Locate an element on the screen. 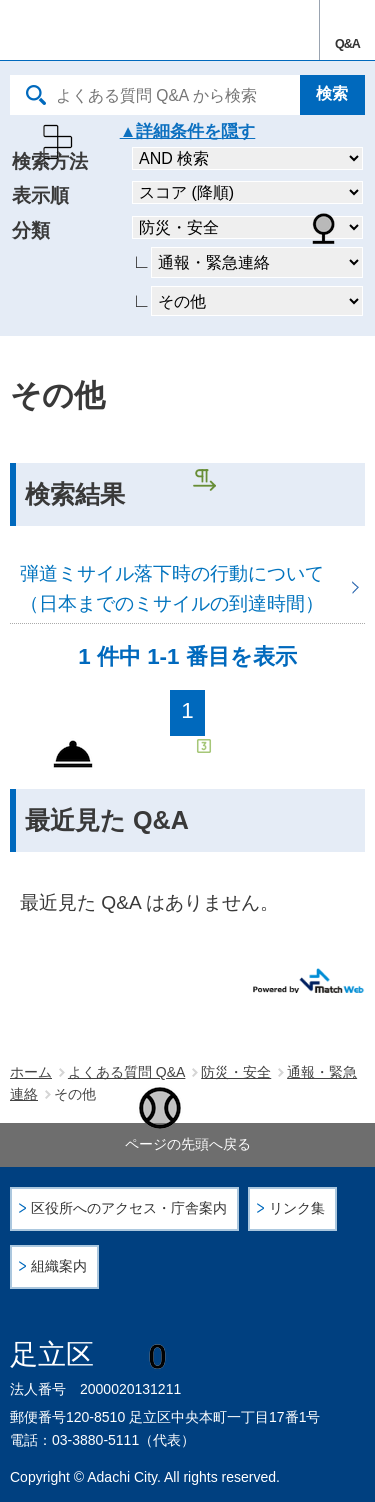 The image size is (375, 1502). set exposure compensation to zero is located at coordinates (157, 1357).